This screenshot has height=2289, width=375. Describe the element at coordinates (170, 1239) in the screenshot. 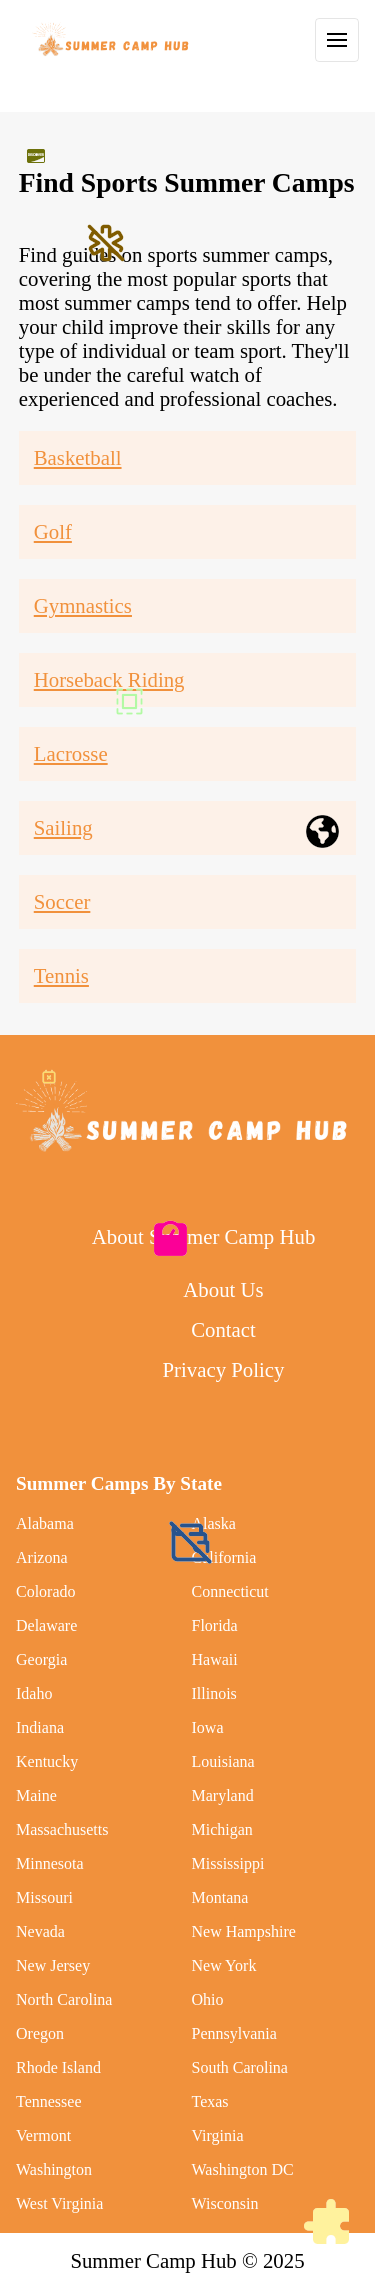

I see `view weight or mass measurement` at that location.